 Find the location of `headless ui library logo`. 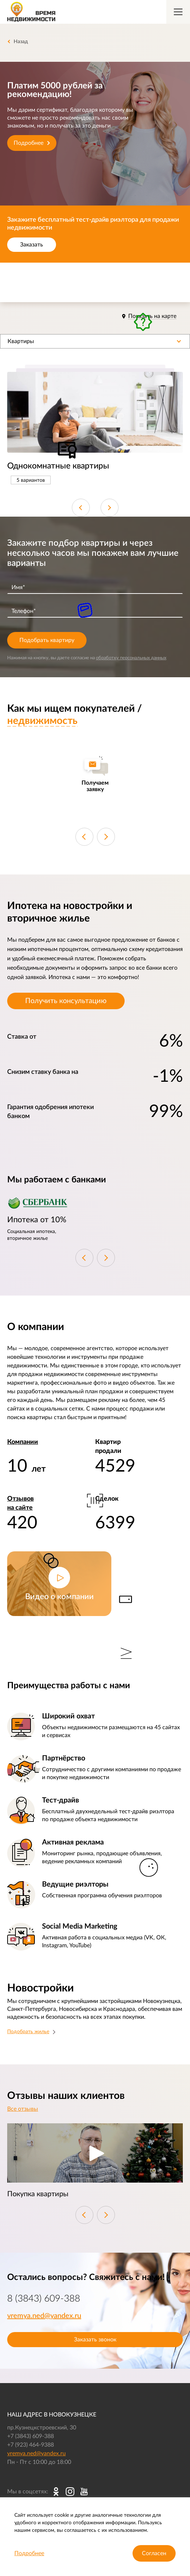

headless ui library logo is located at coordinates (85, 610).